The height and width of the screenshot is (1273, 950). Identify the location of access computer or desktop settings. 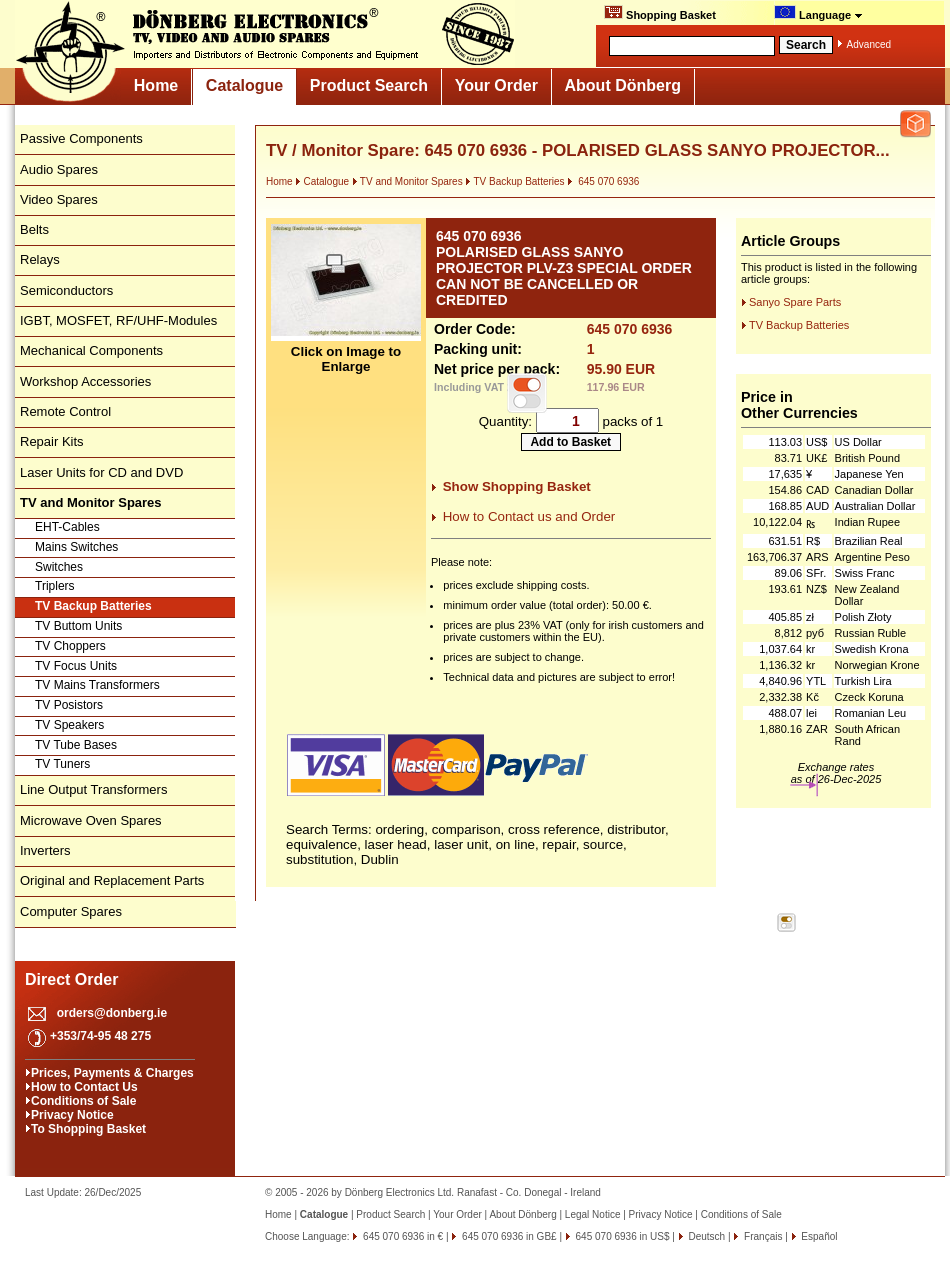
(335, 263).